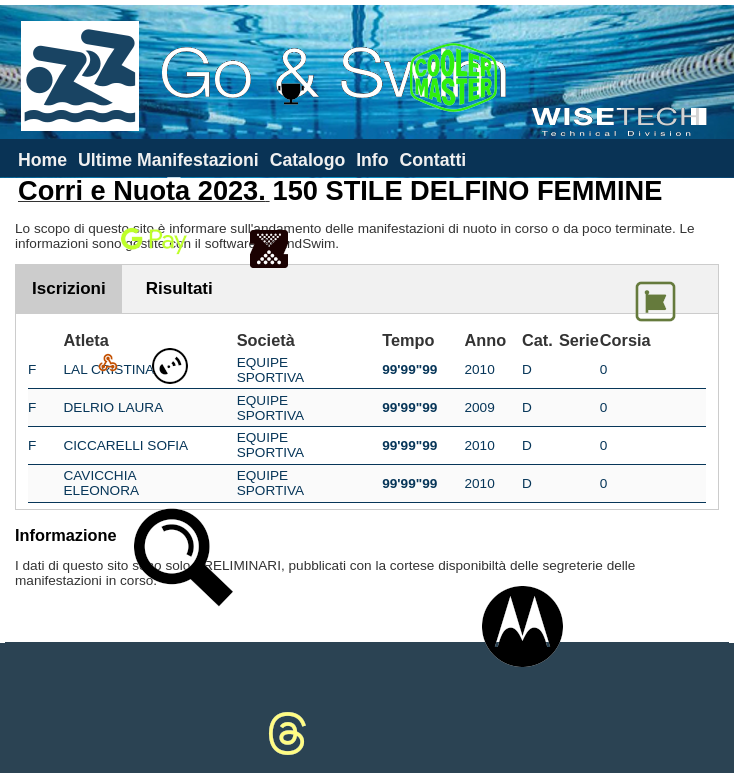  What do you see at coordinates (154, 241) in the screenshot?
I see `pay with google pay` at bounding box center [154, 241].